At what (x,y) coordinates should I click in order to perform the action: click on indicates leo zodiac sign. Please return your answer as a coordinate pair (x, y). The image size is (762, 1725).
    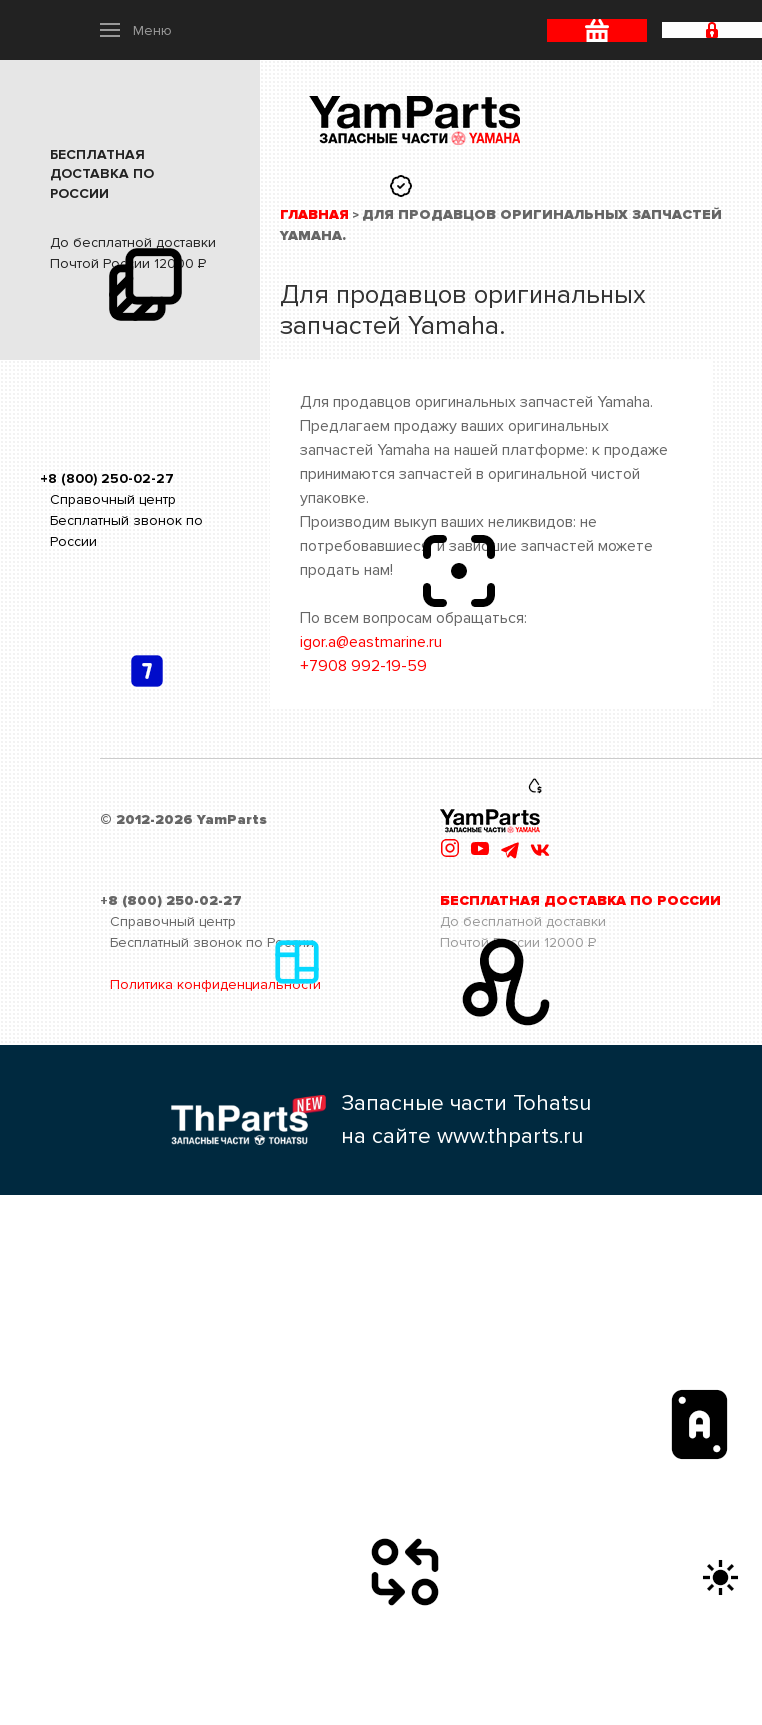
    Looking at the image, I should click on (506, 982).